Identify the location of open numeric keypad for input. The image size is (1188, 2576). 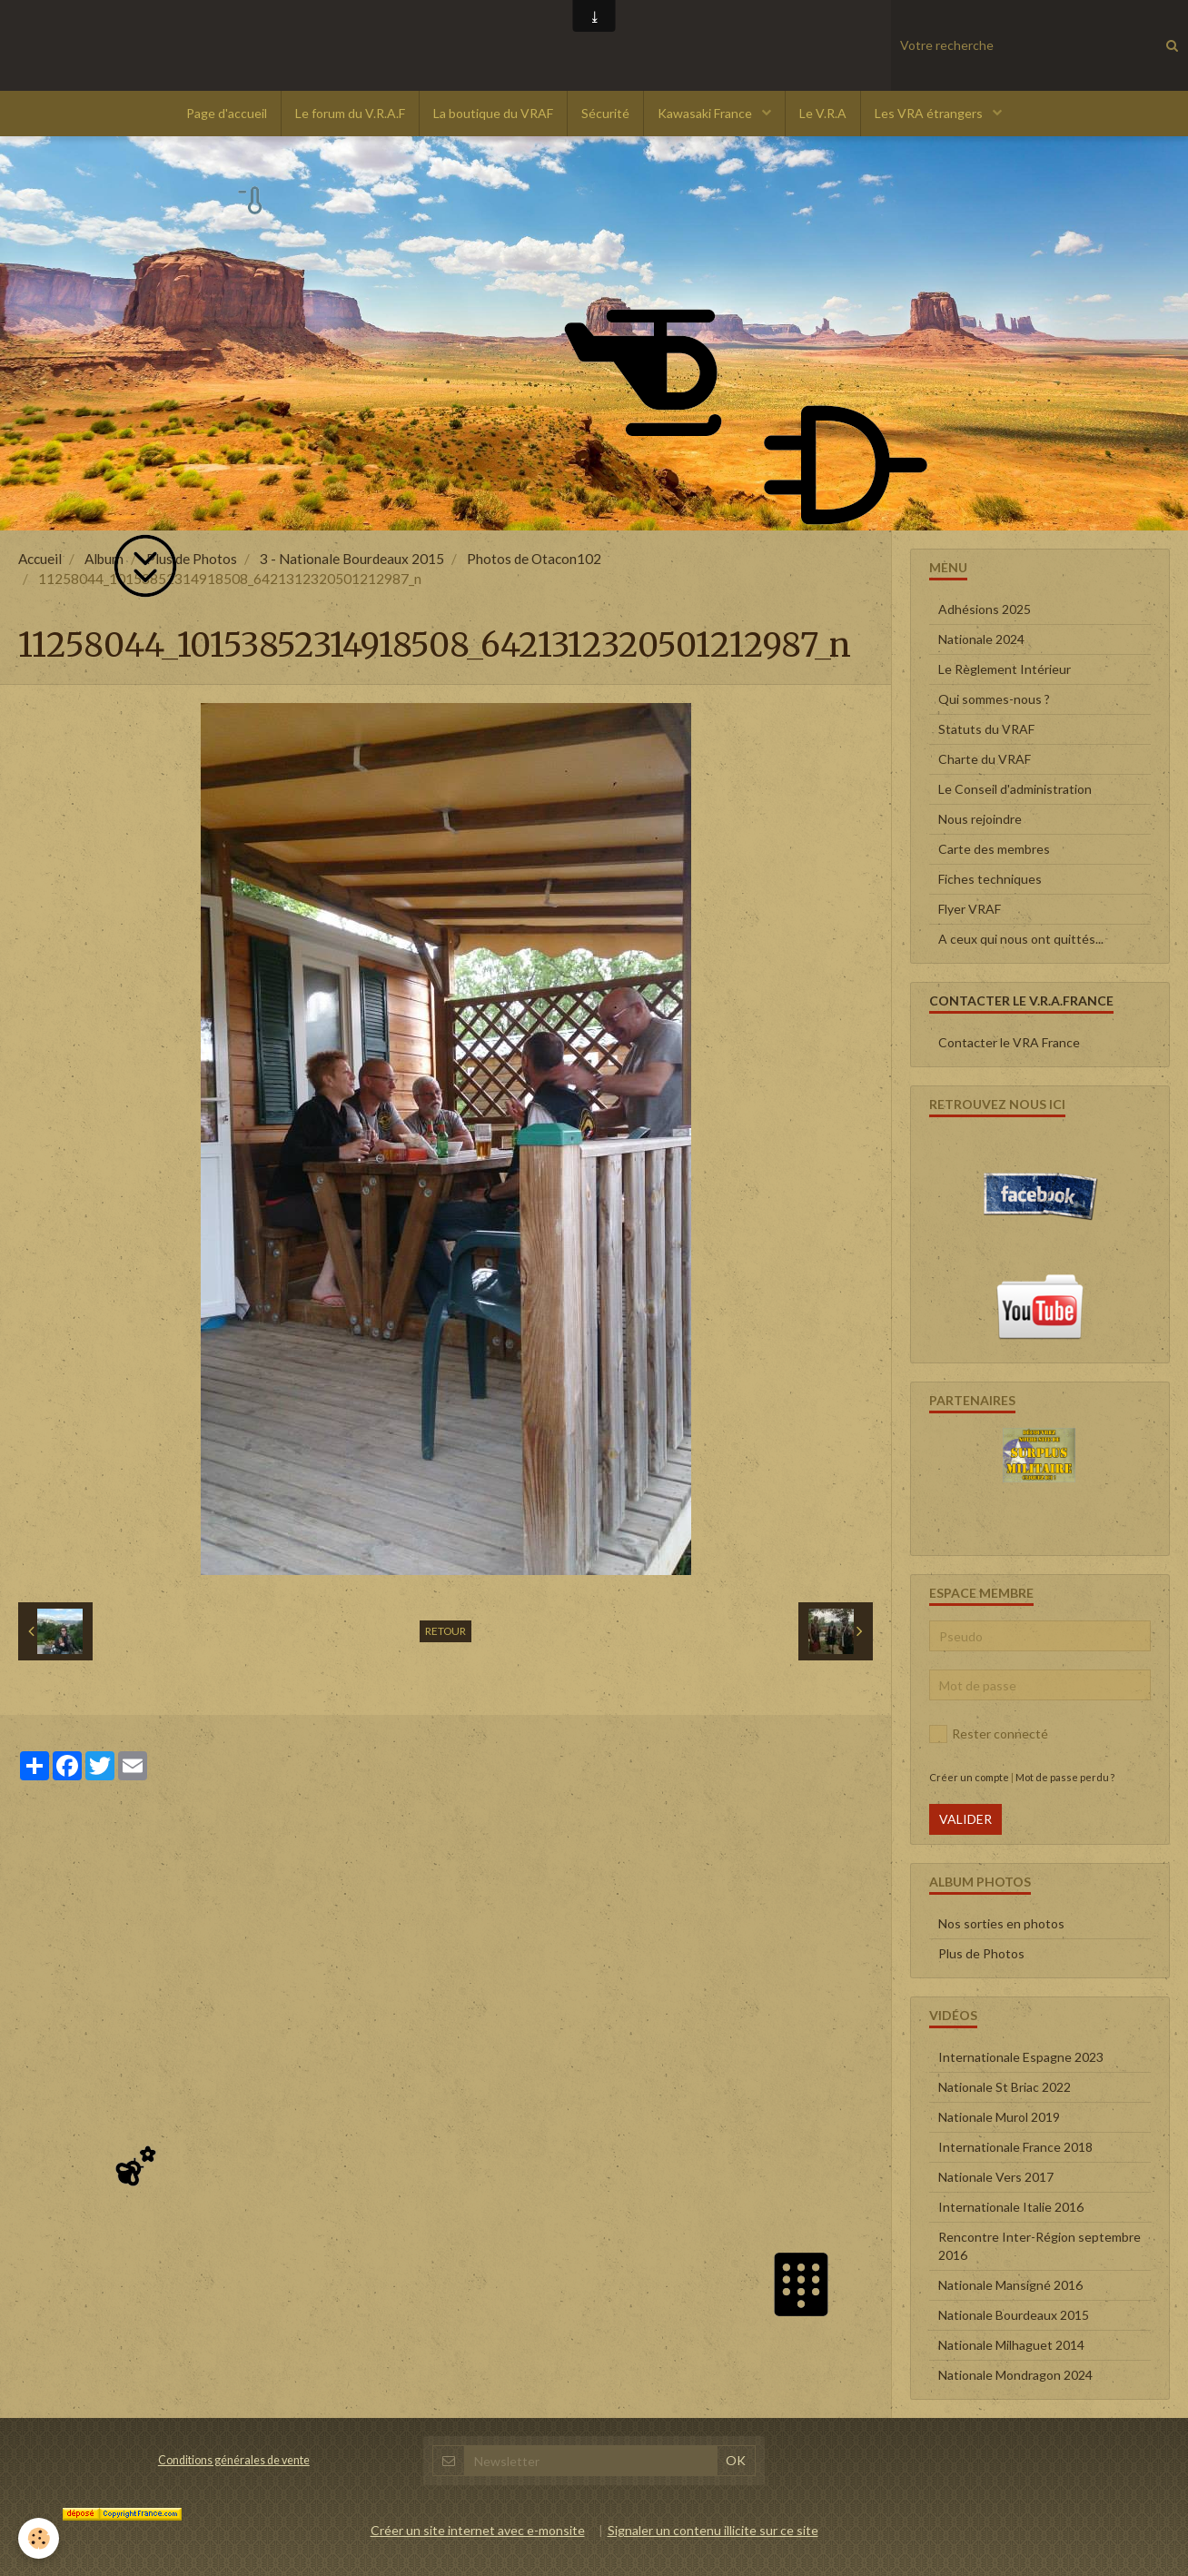
(801, 2284).